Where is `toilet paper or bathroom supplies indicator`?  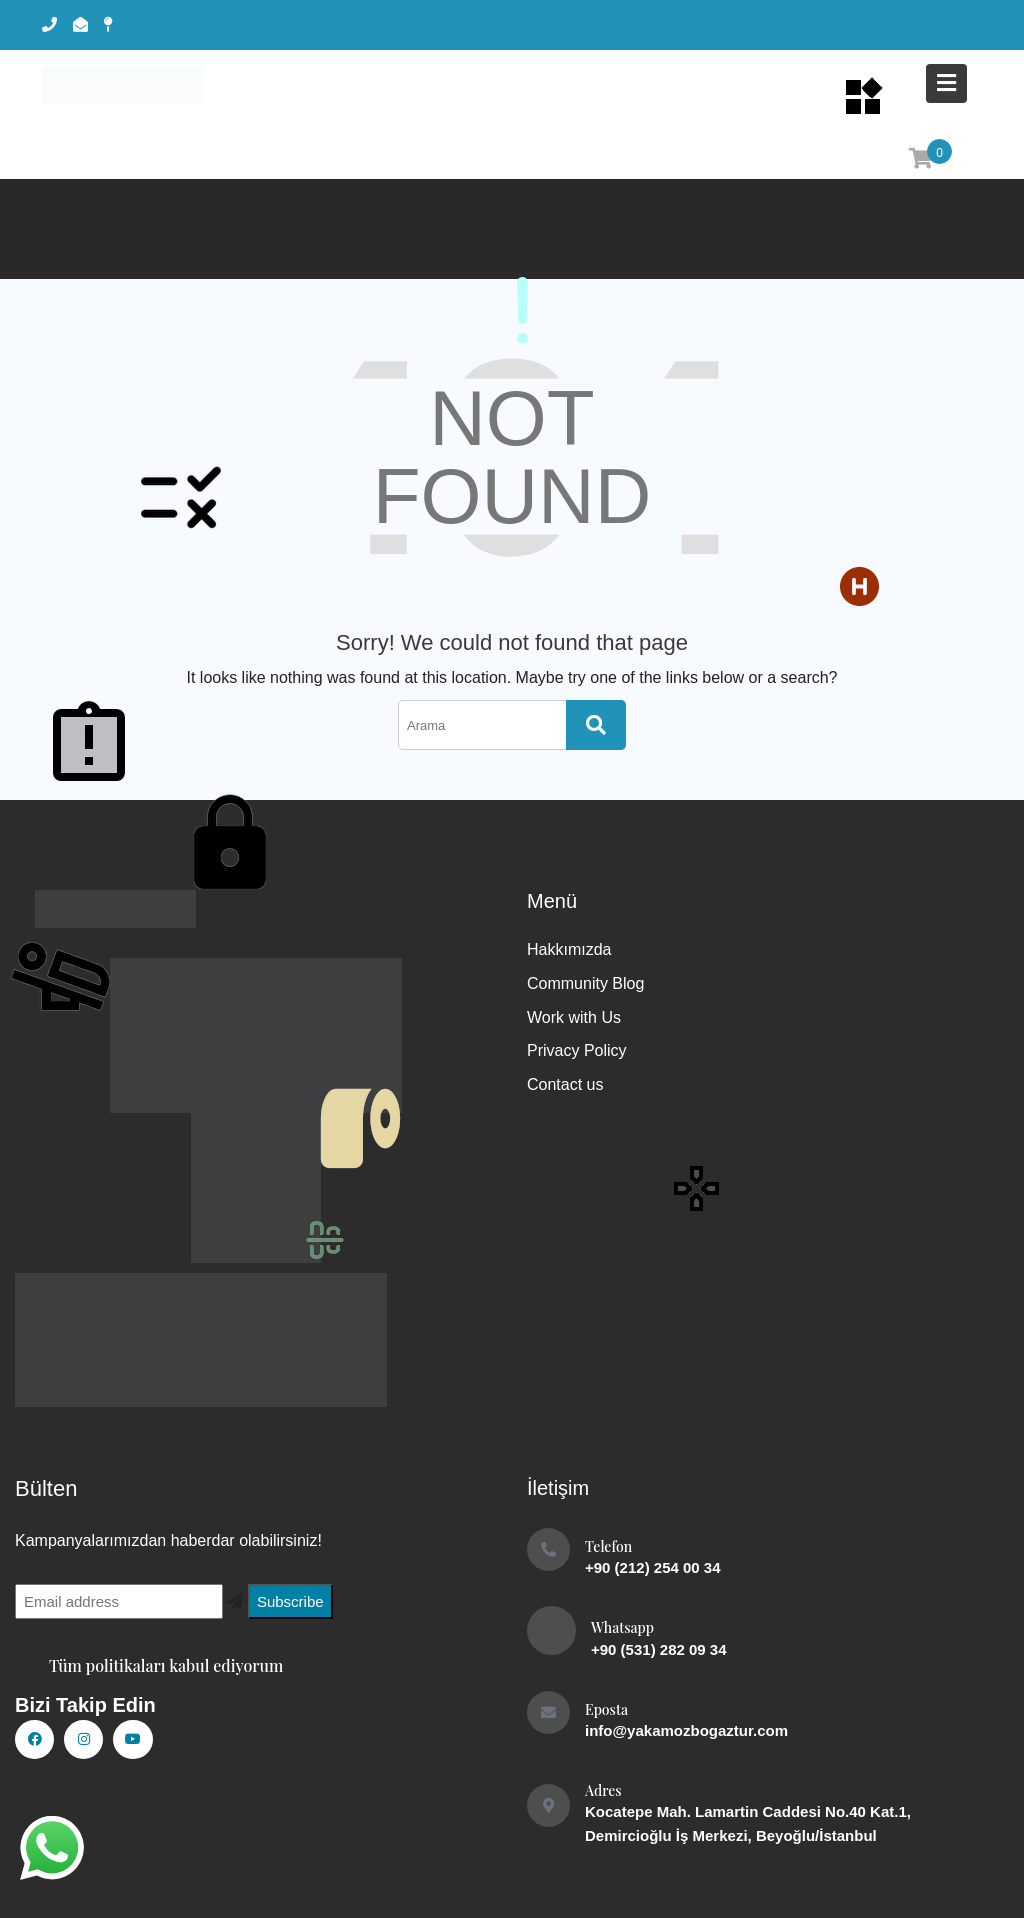 toilet paper or bathroom supplies indicator is located at coordinates (360, 1123).